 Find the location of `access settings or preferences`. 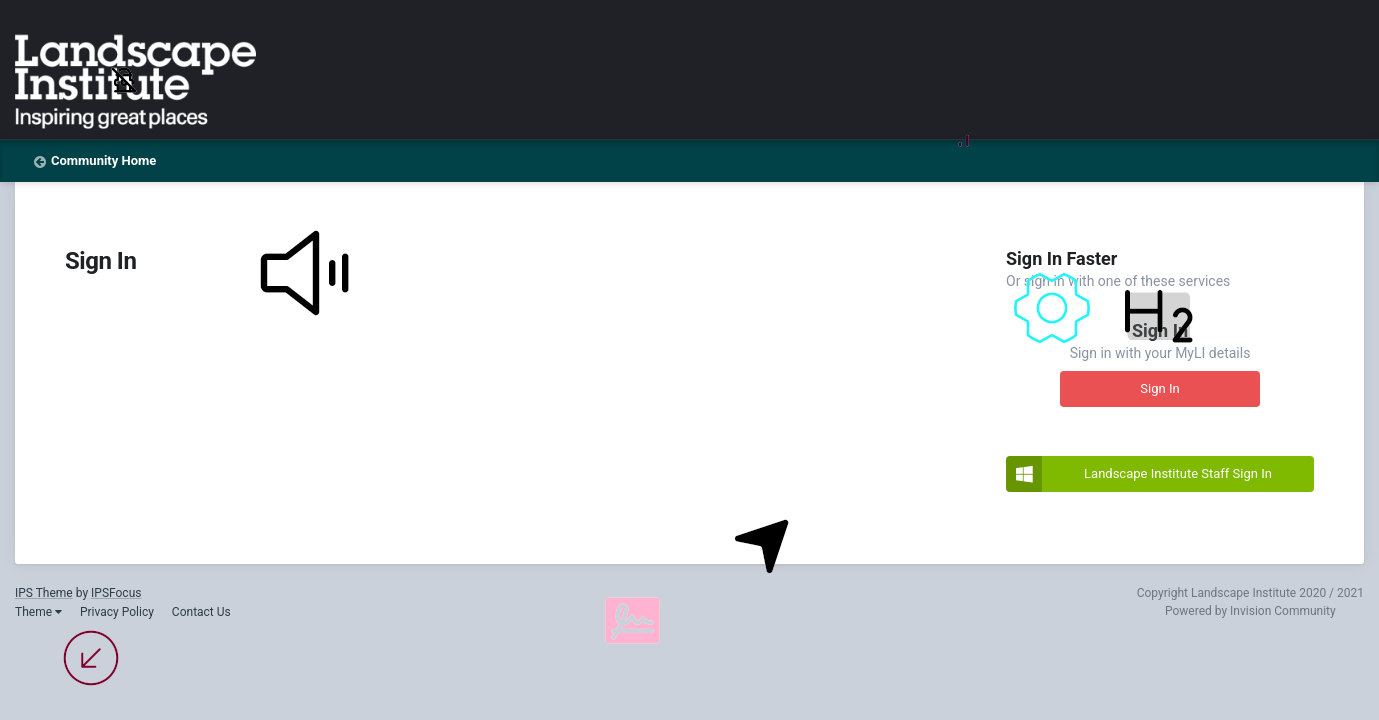

access settings or preferences is located at coordinates (1052, 308).